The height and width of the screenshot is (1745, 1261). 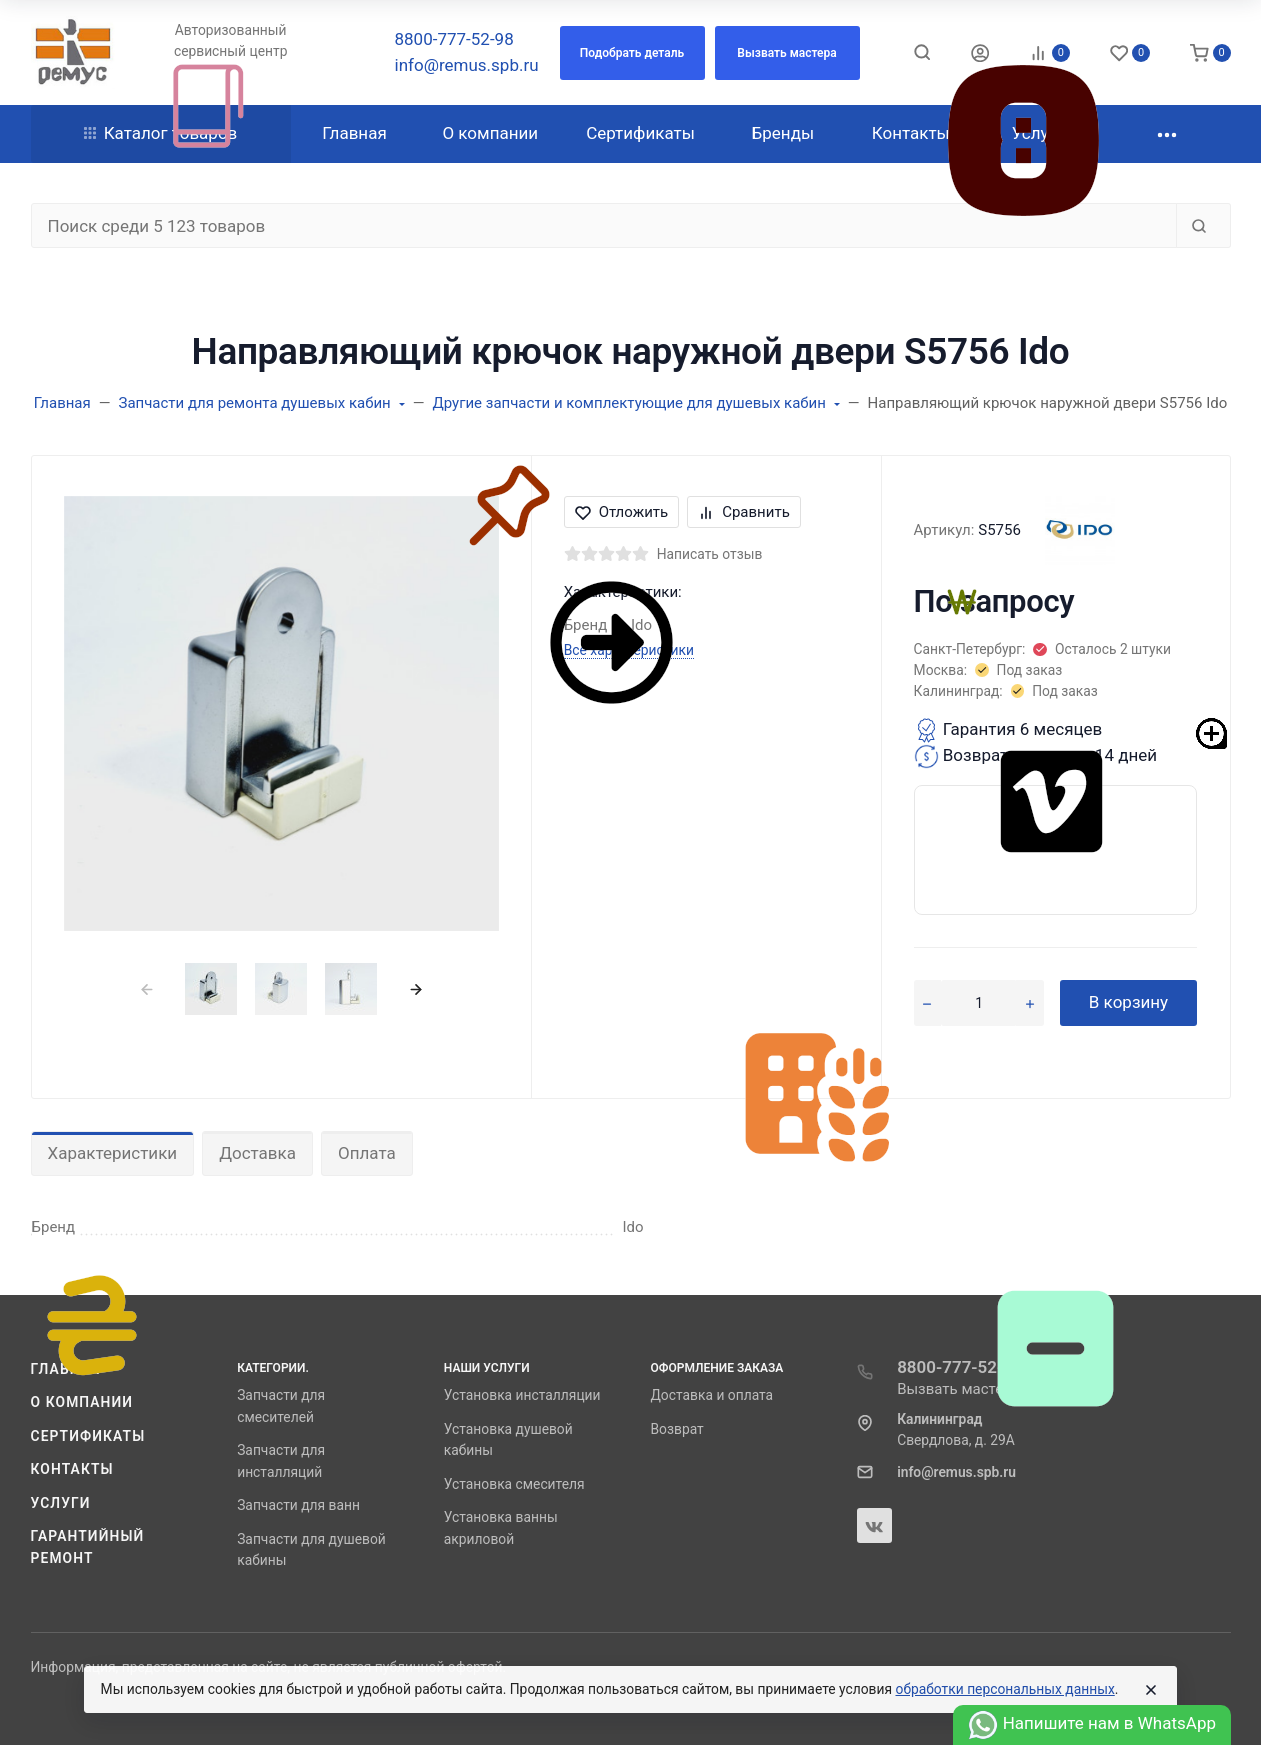 What do you see at coordinates (205, 106) in the screenshot?
I see `view towel or linen amenities` at bounding box center [205, 106].